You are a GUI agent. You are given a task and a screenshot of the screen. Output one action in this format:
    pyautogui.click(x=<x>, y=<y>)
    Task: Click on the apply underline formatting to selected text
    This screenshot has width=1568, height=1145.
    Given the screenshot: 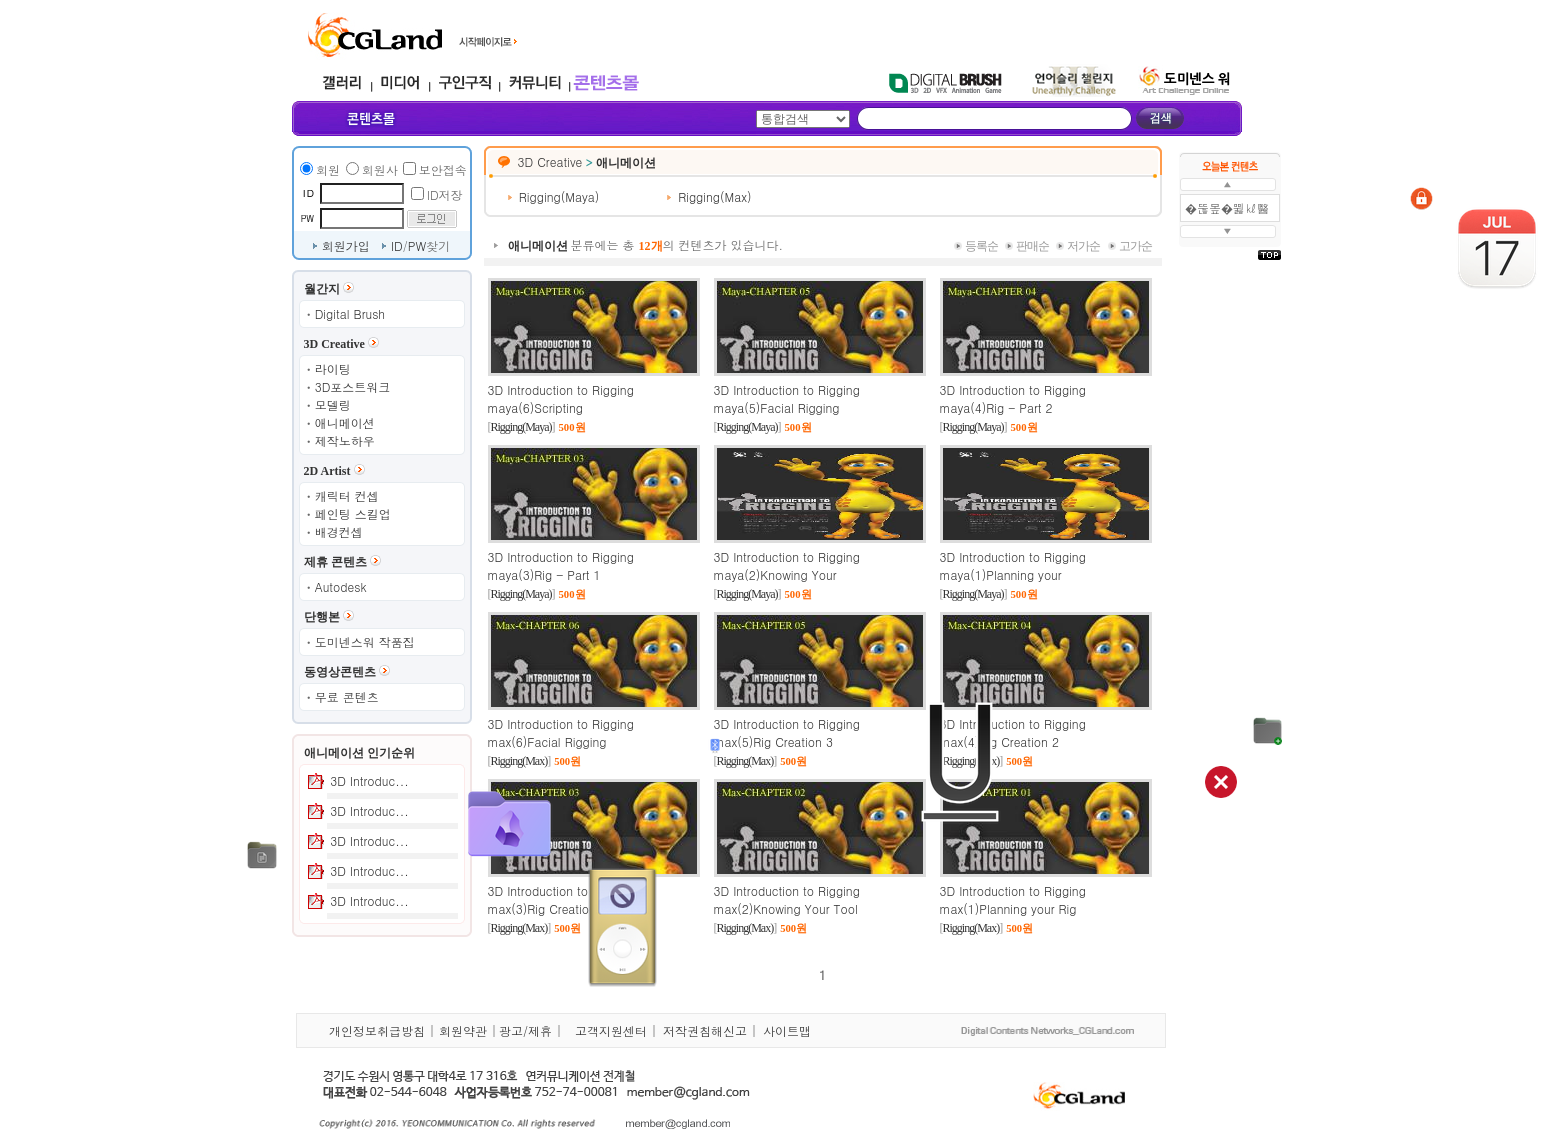 What is the action you would take?
    pyautogui.click(x=960, y=762)
    